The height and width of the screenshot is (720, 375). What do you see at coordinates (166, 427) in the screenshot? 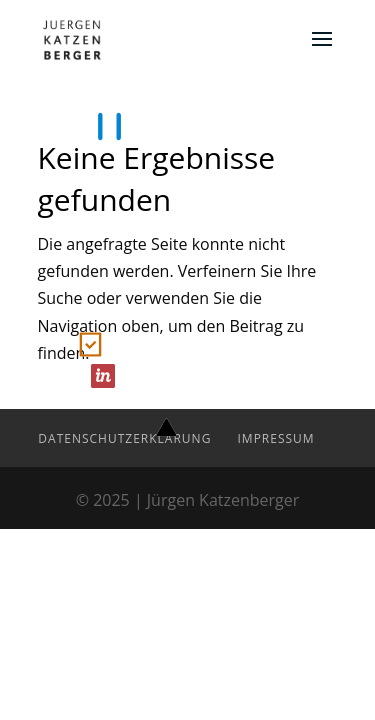
I see `play or start media content` at bounding box center [166, 427].